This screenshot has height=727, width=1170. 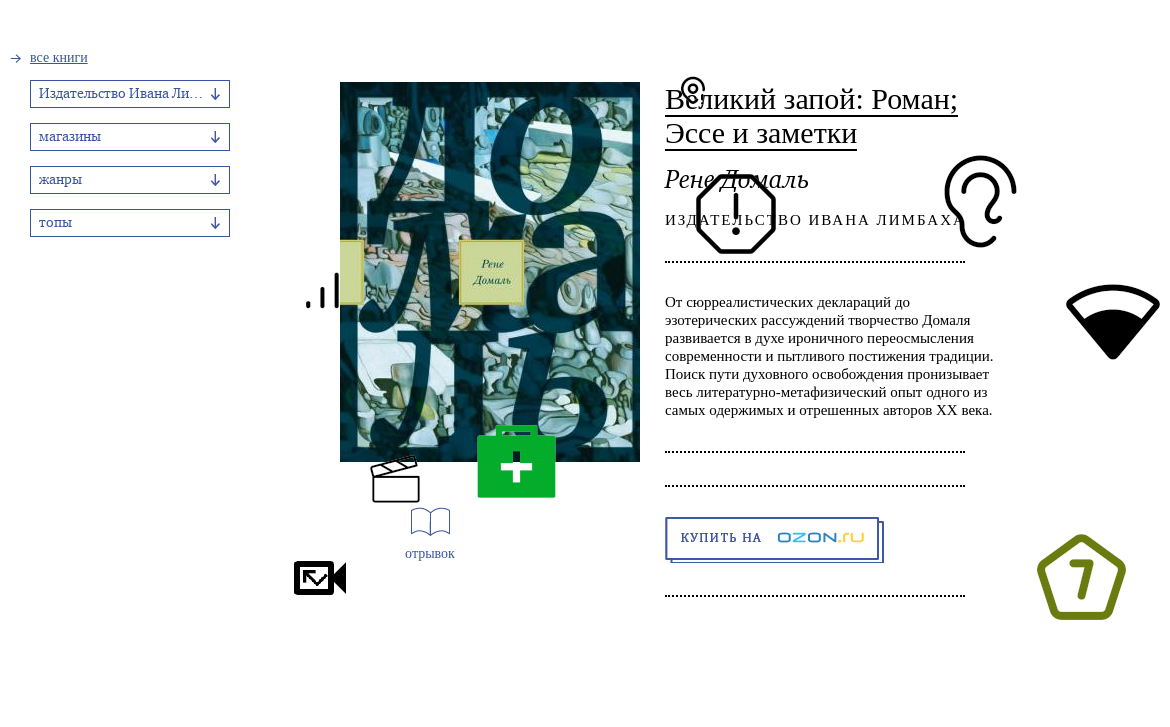 What do you see at coordinates (1113, 322) in the screenshot?
I see `indicates moderate wifi signal strength` at bounding box center [1113, 322].